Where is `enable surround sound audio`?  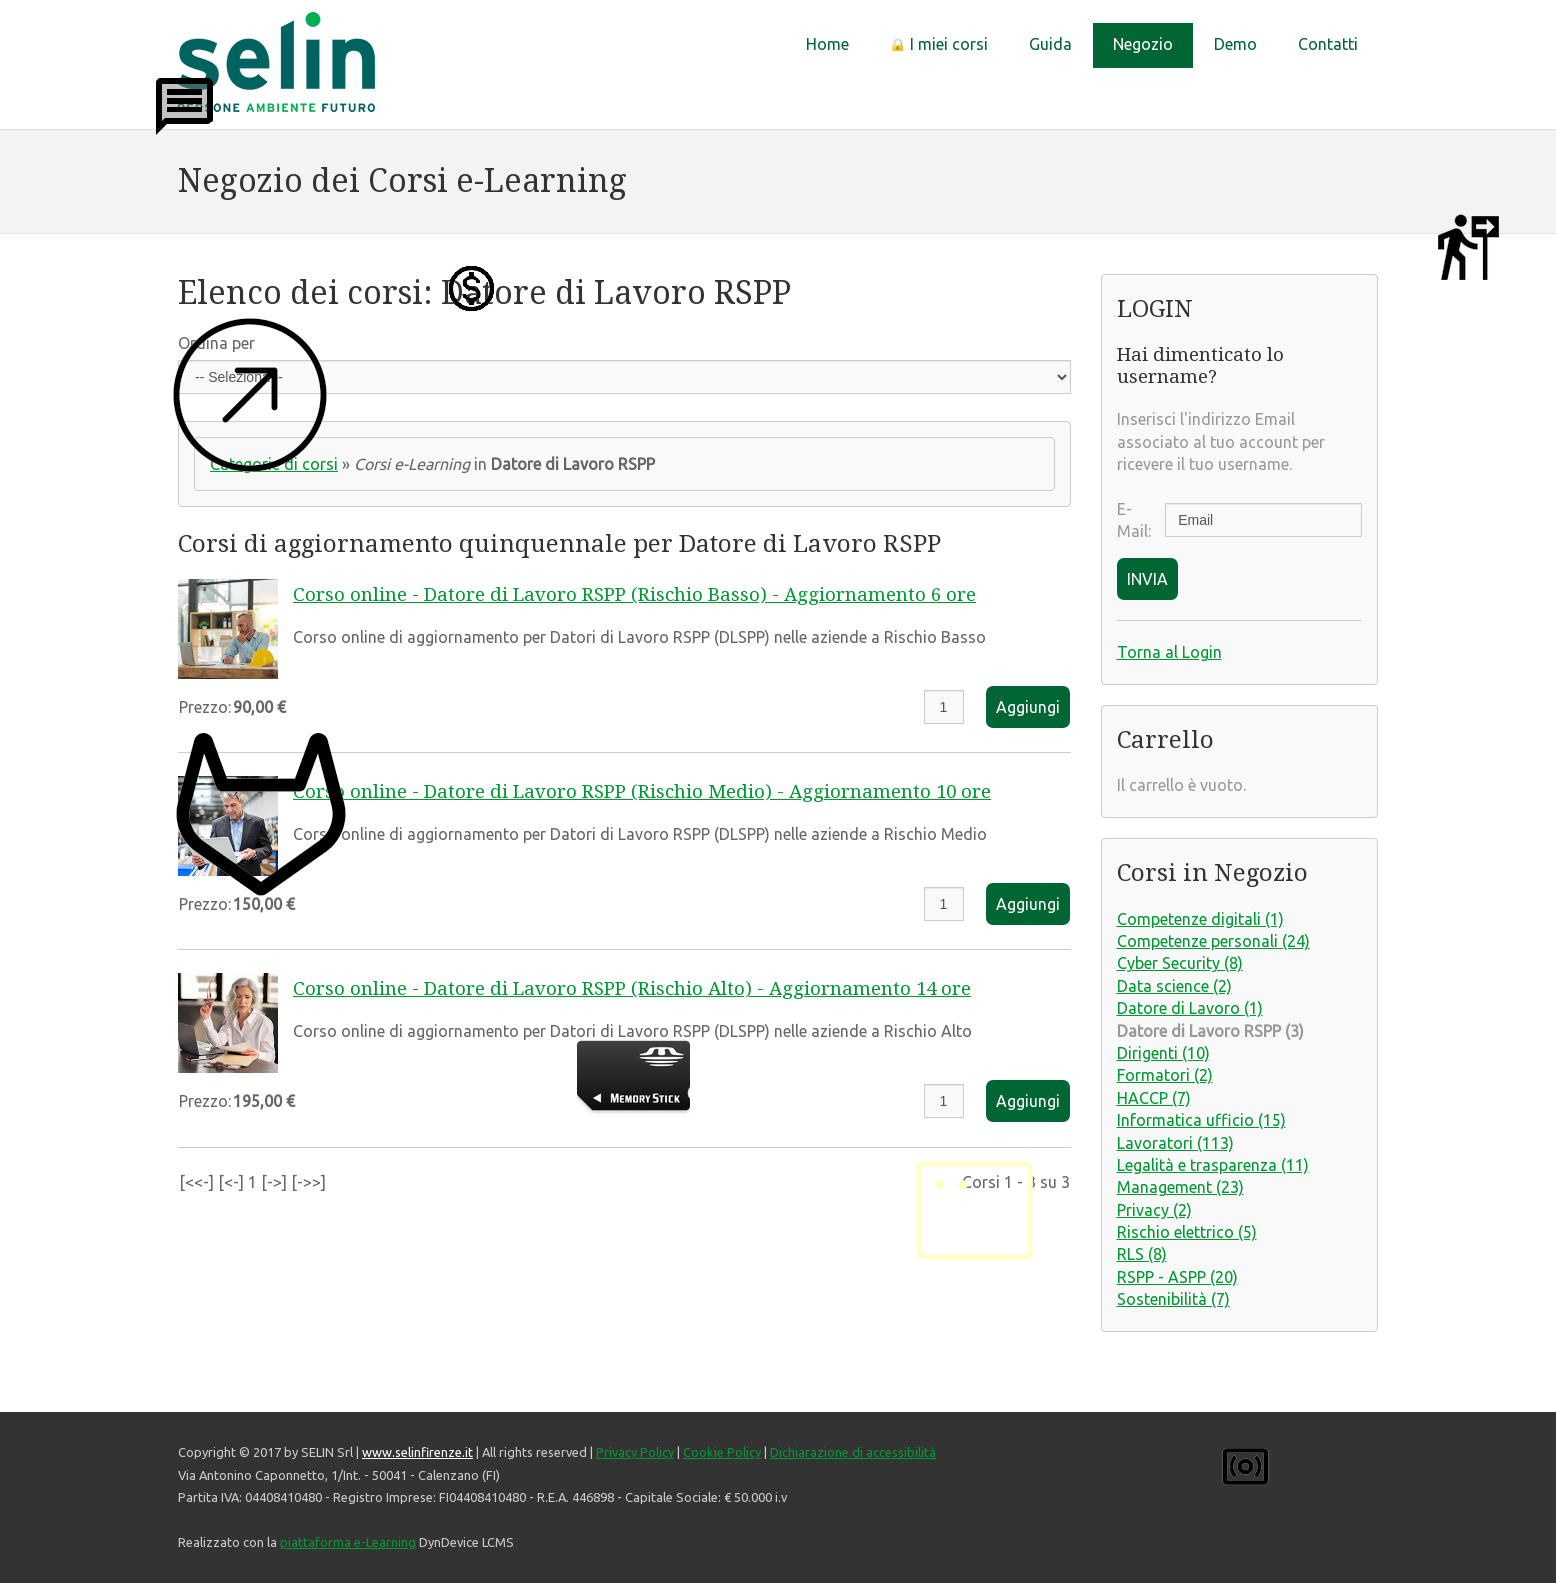
enable surround sound audio is located at coordinates (1245, 1466).